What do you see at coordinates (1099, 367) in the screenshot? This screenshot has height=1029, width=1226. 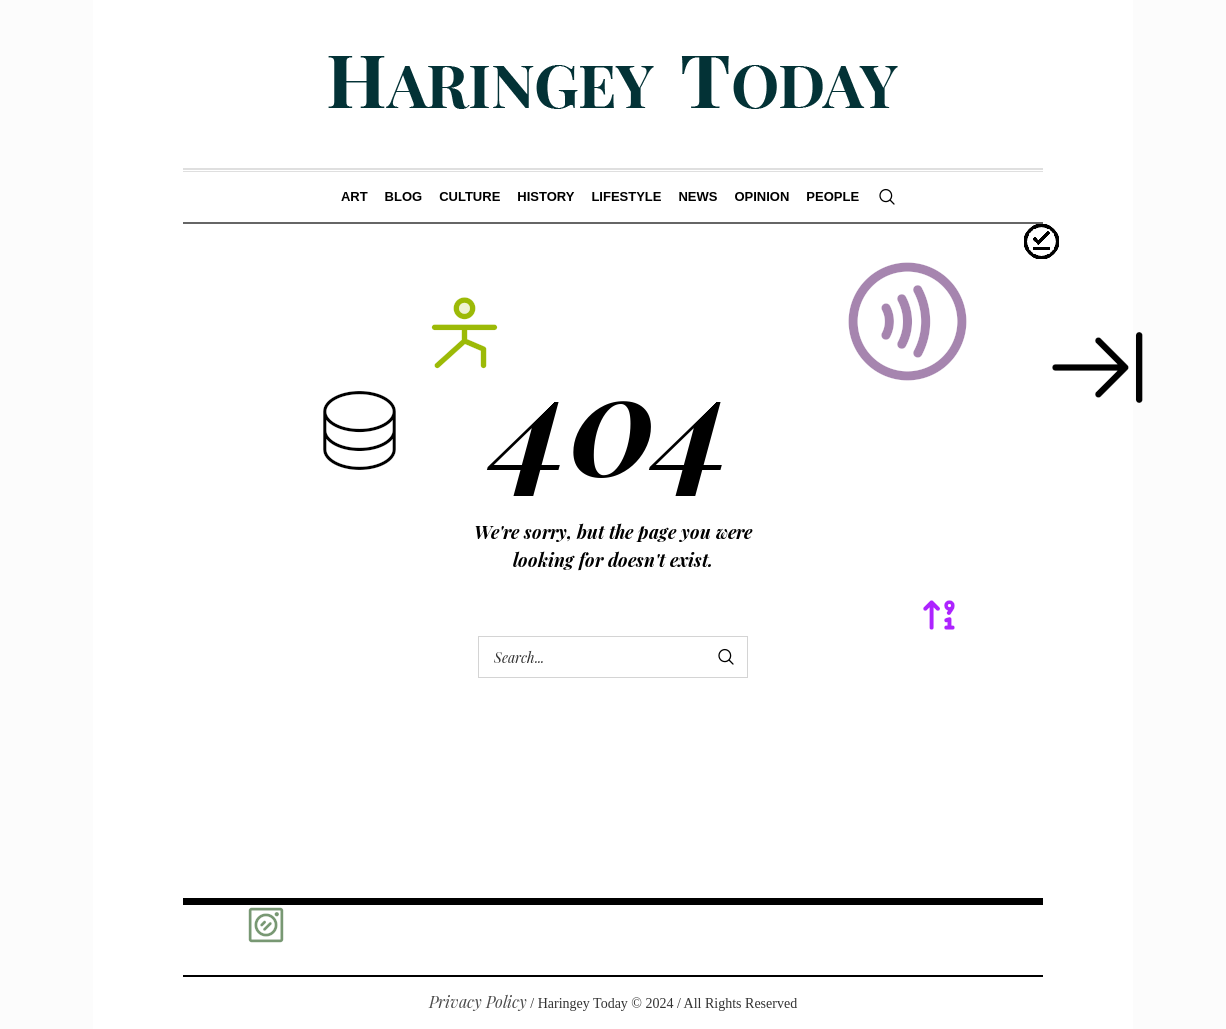 I see `move item to the end of a list` at bounding box center [1099, 367].